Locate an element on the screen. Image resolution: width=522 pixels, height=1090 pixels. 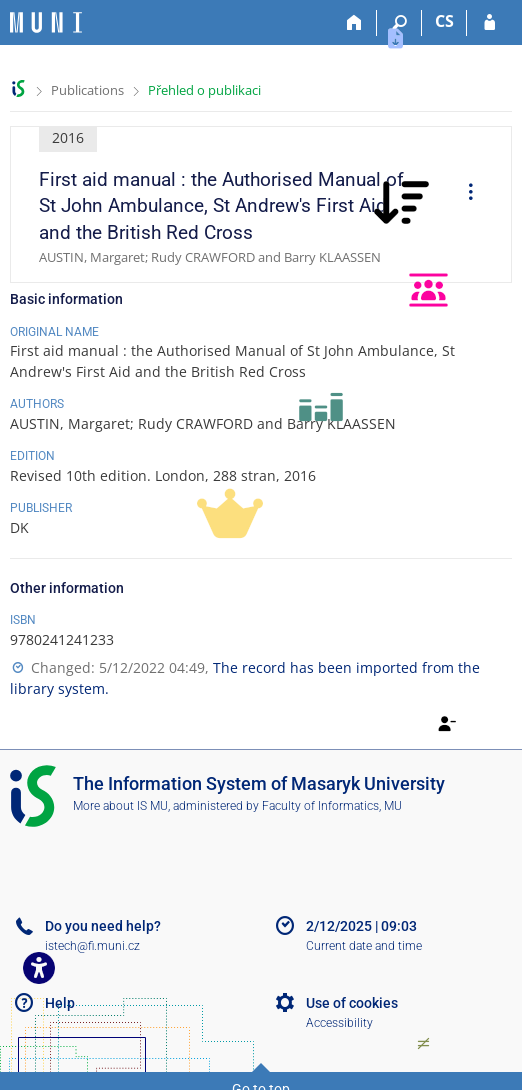
adjust audio equalizer settings is located at coordinates (321, 407).